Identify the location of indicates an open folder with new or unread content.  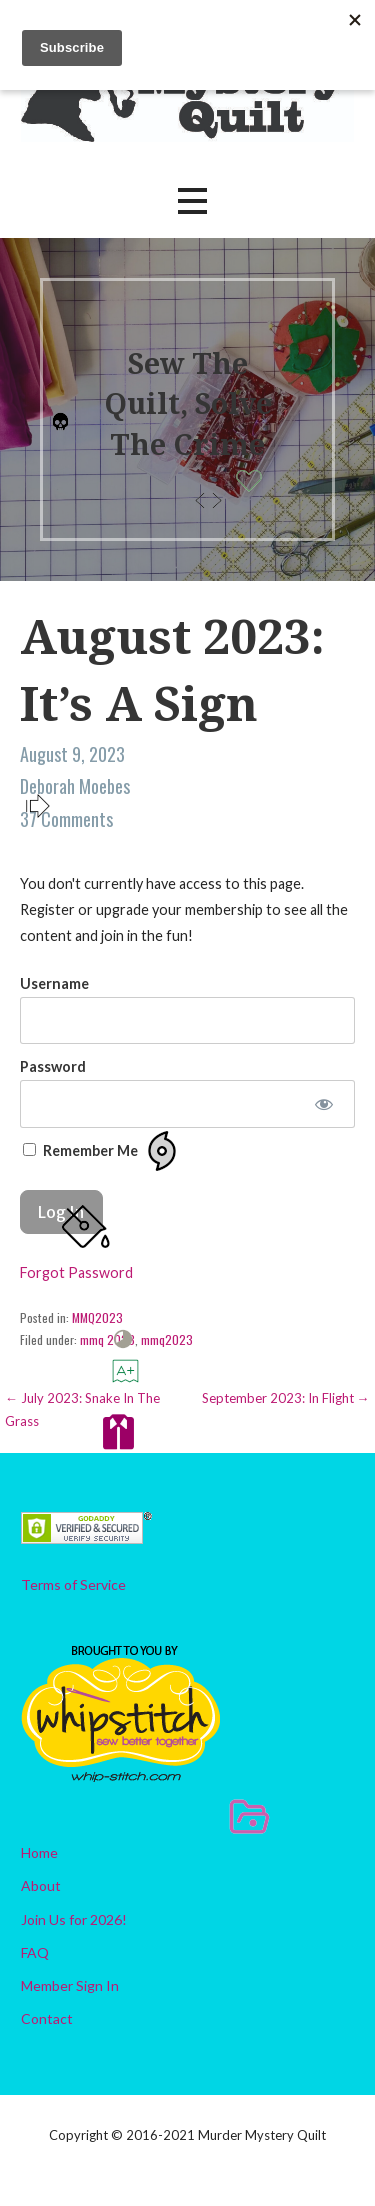
(249, 1817).